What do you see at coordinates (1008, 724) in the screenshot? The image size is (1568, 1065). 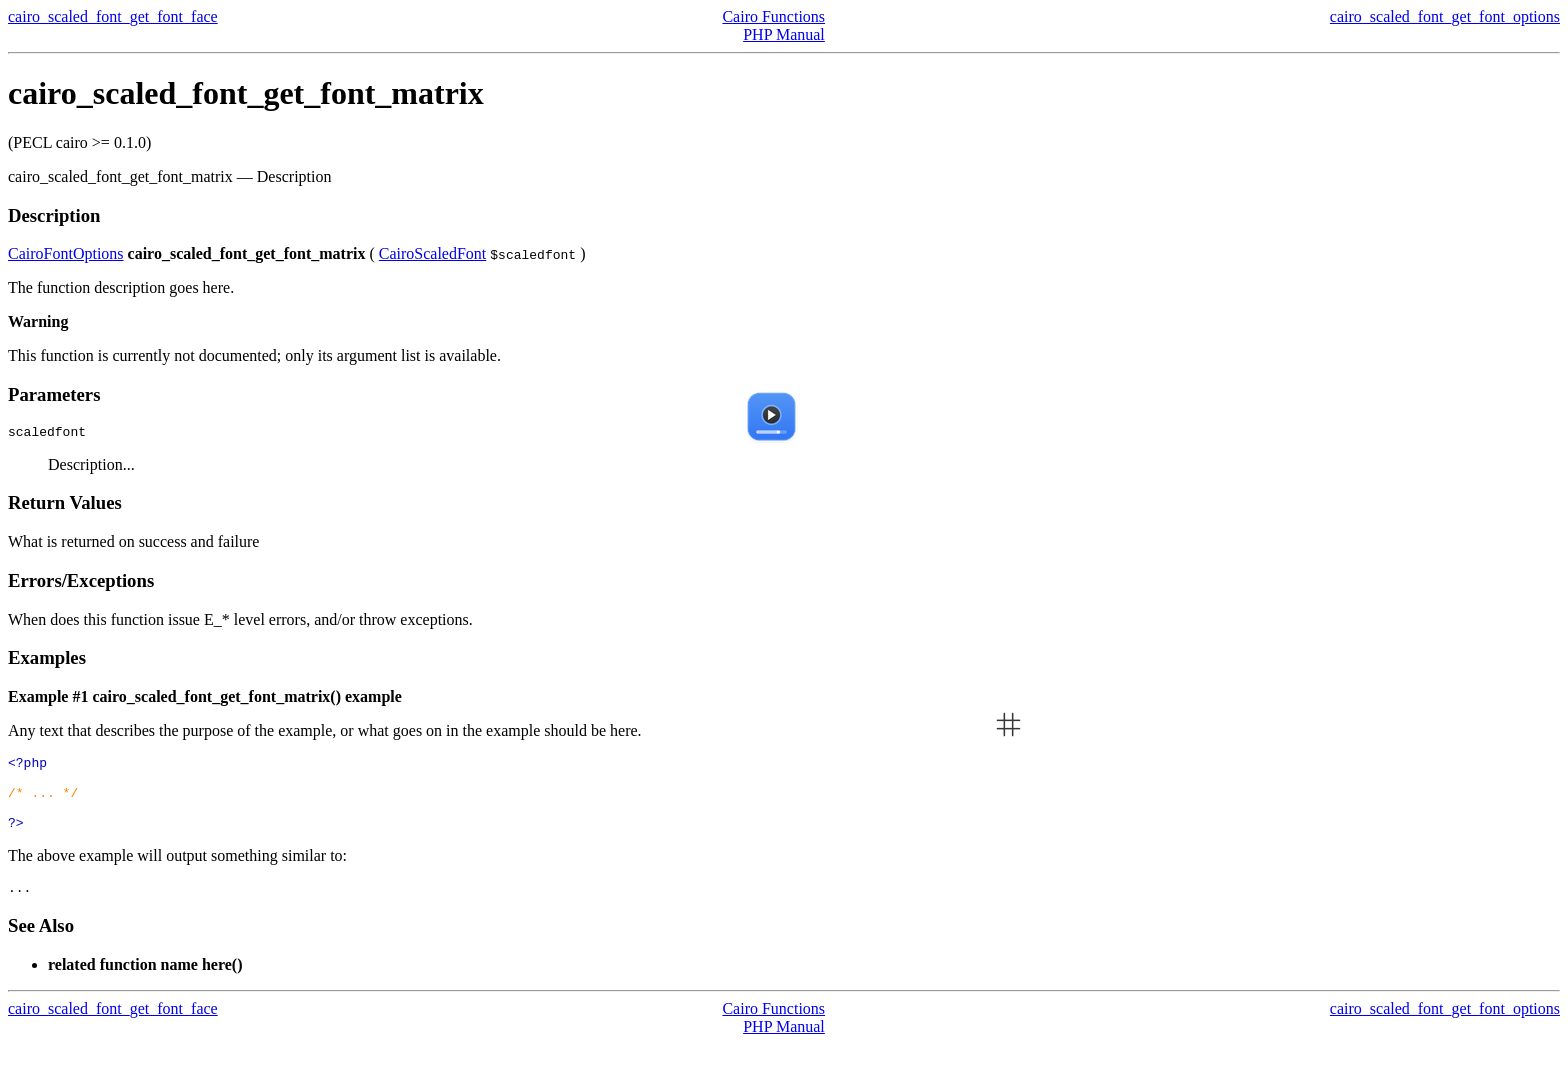 I see `open sudoku puzzle game` at bounding box center [1008, 724].